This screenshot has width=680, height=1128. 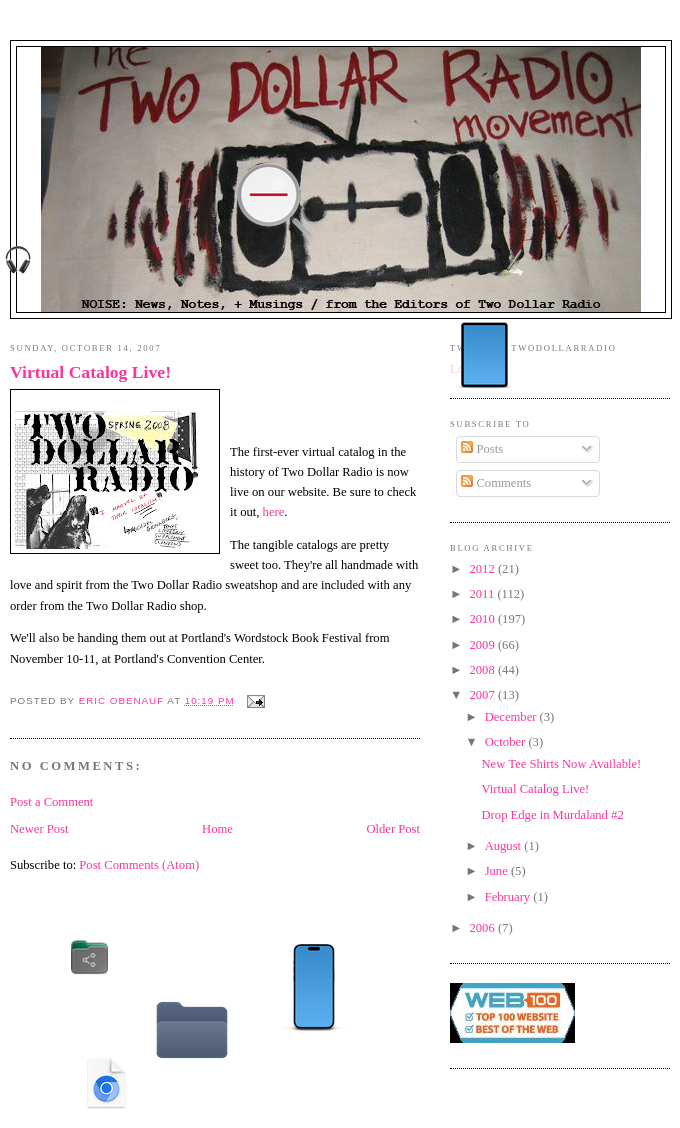 What do you see at coordinates (192, 1030) in the screenshot?
I see `open folder containing files or documents` at bounding box center [192, 1030].